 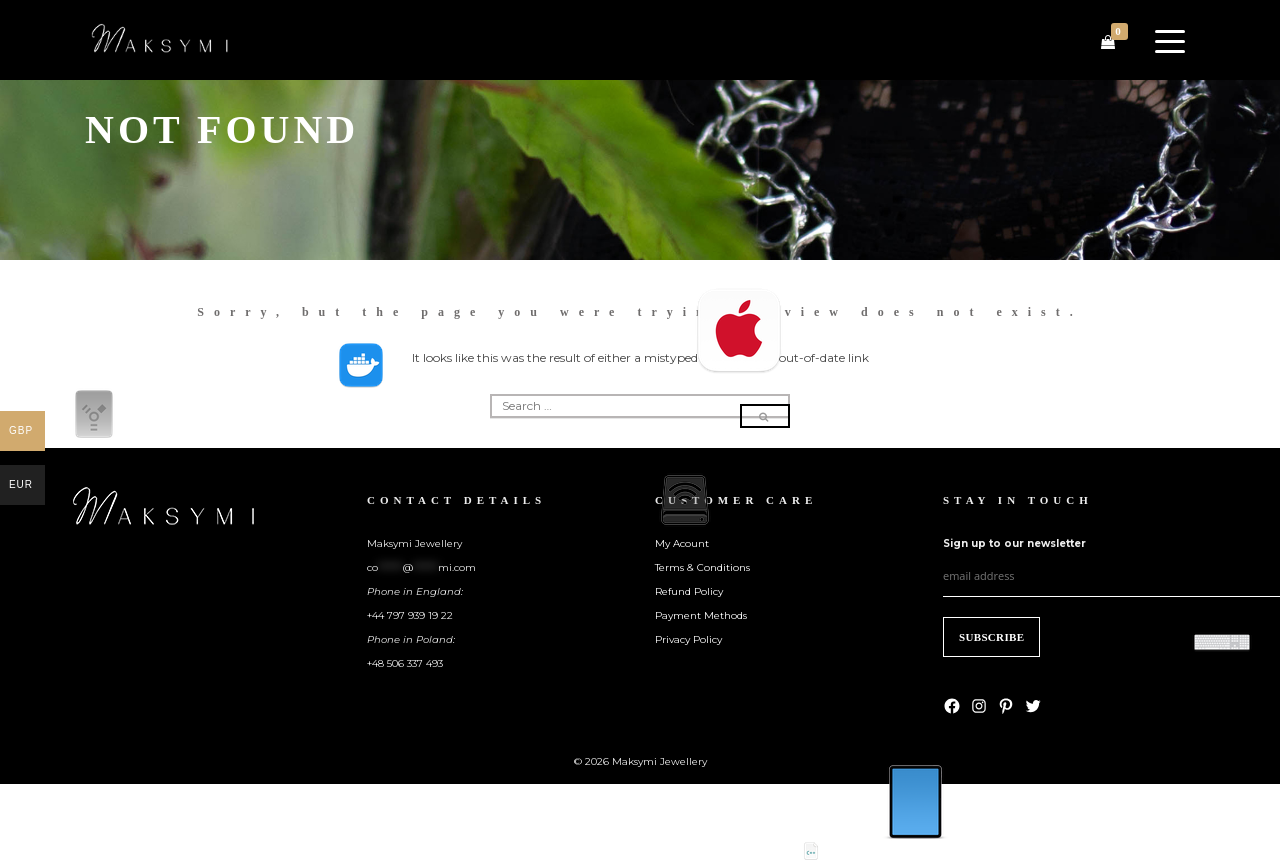 What do you see at coordinates (739, 330) in the screenshot?
I see `access AppleCare support for your Mac` at bounding box center [739, 330].